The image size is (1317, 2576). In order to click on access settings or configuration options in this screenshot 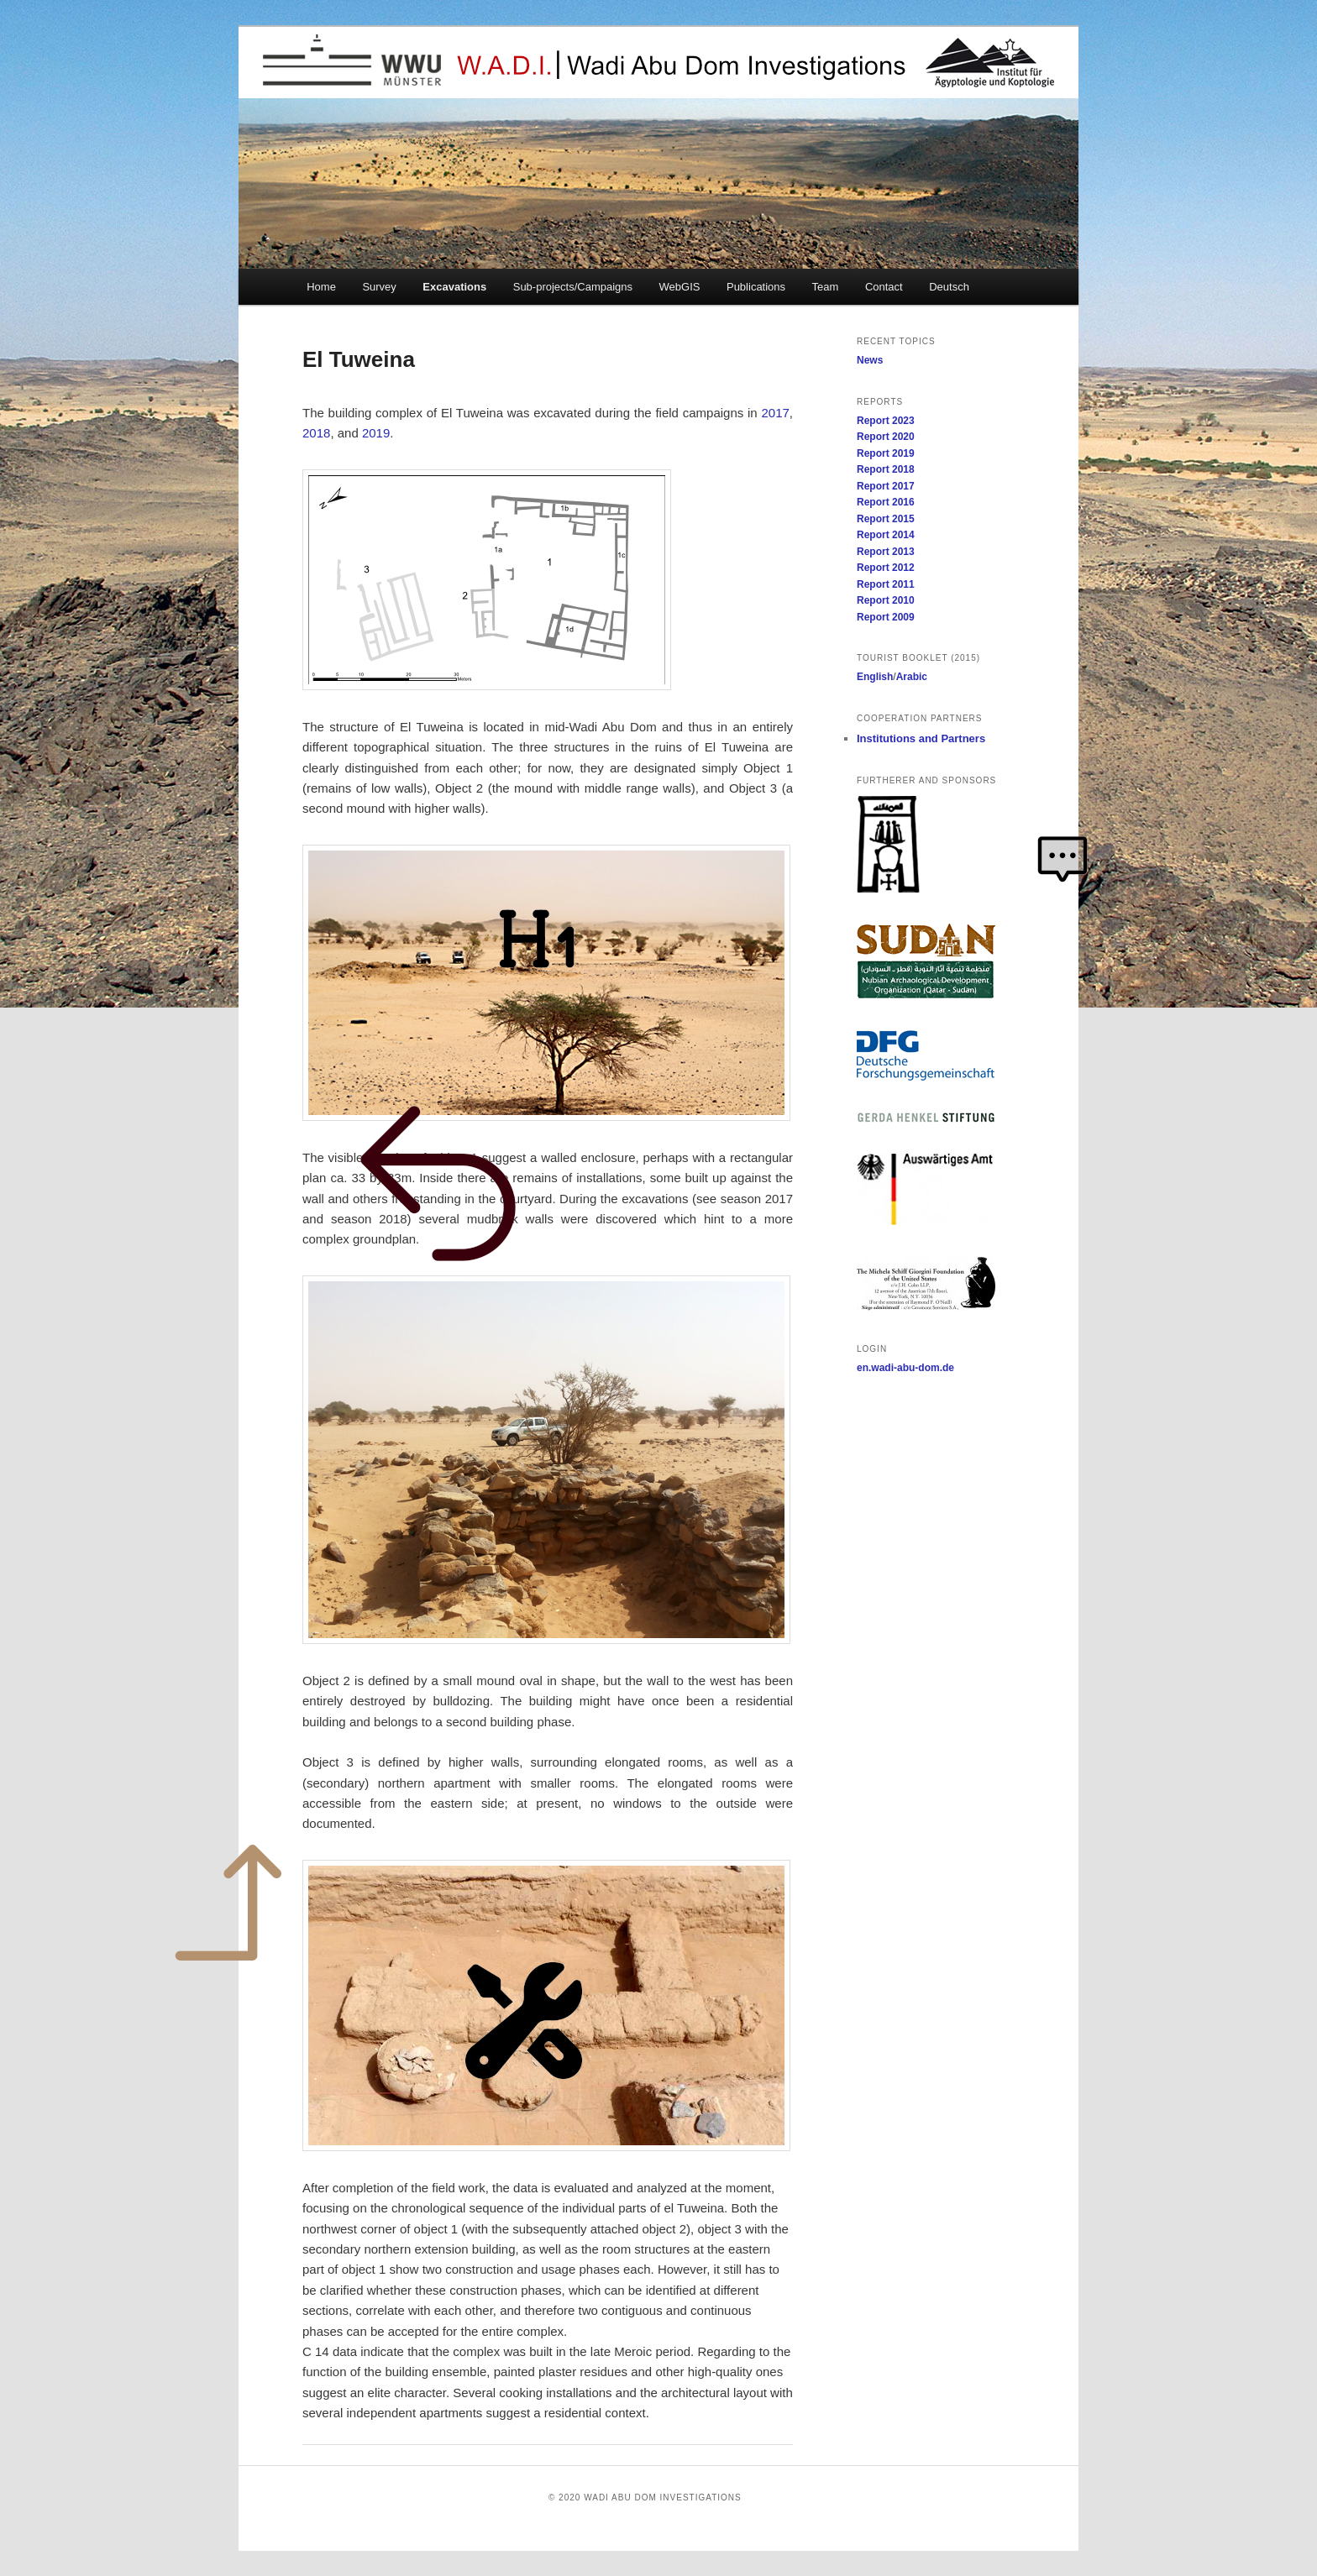, I will do `click(523, 2020)`.